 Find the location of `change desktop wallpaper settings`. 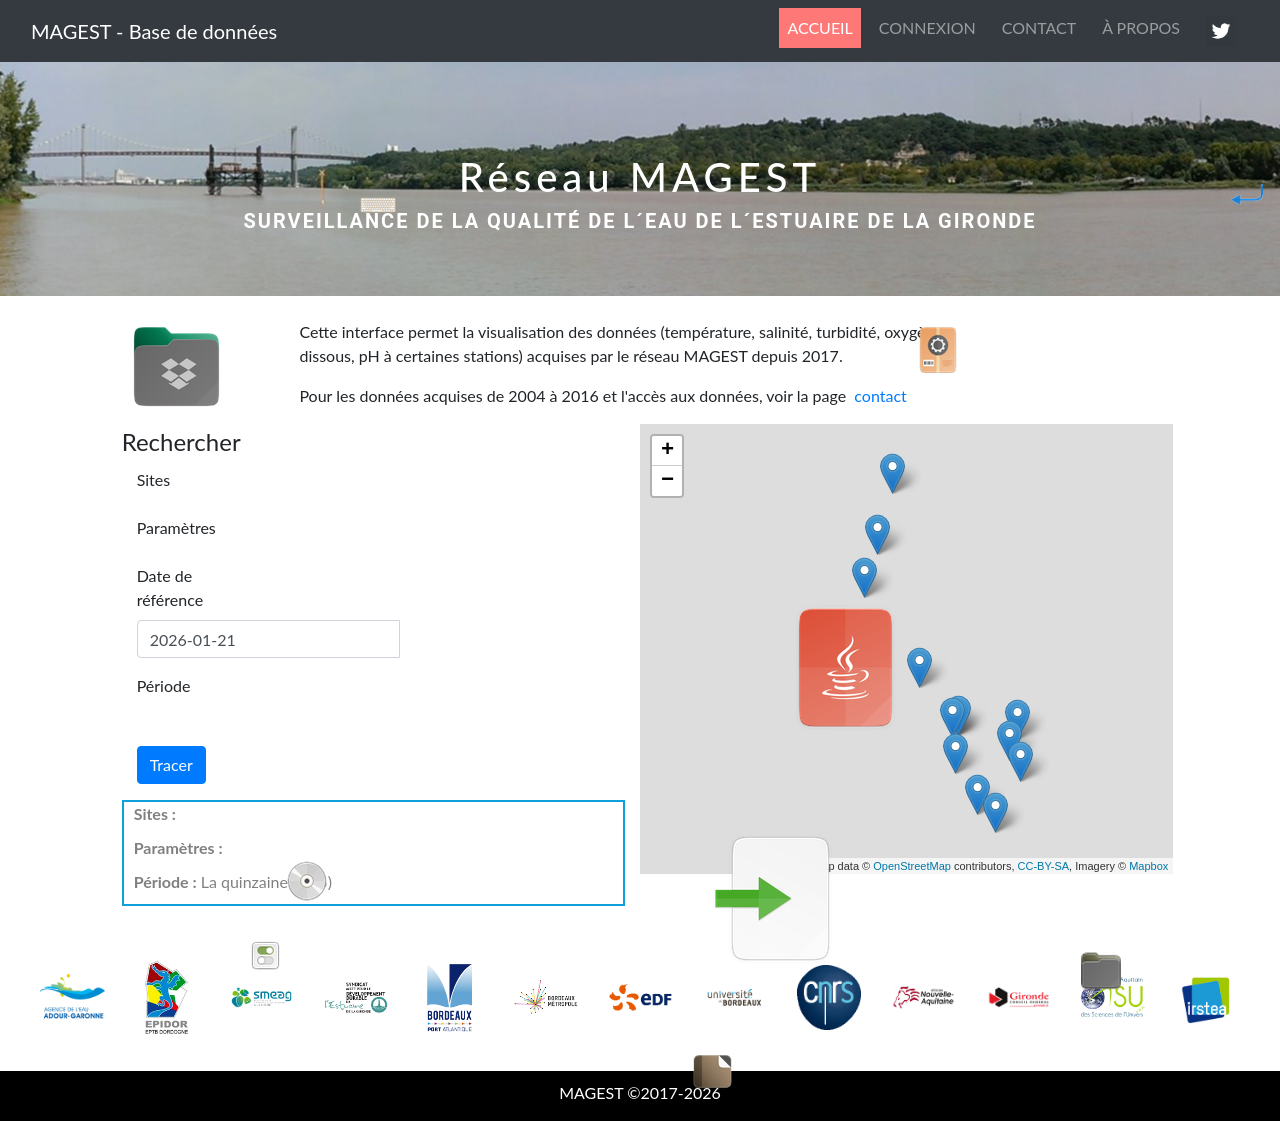

change desktop wallpaper settings is located at coordinates (712, 1070).